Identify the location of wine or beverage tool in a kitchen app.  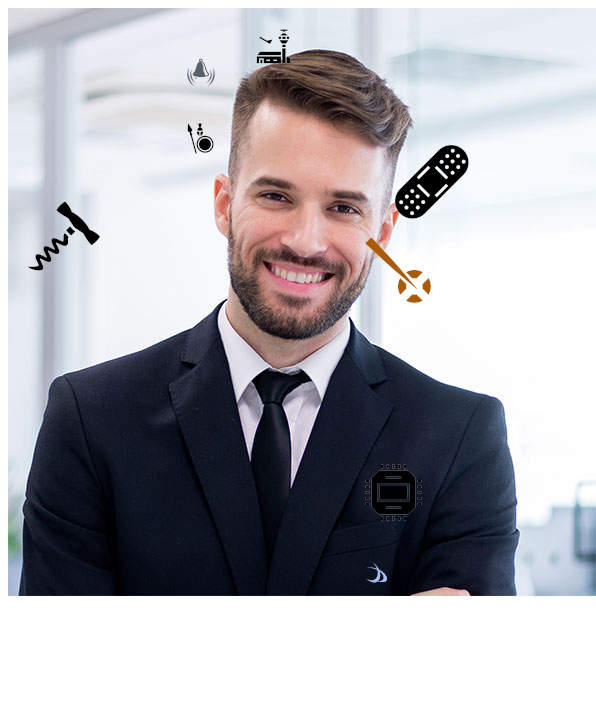
(64, 236).